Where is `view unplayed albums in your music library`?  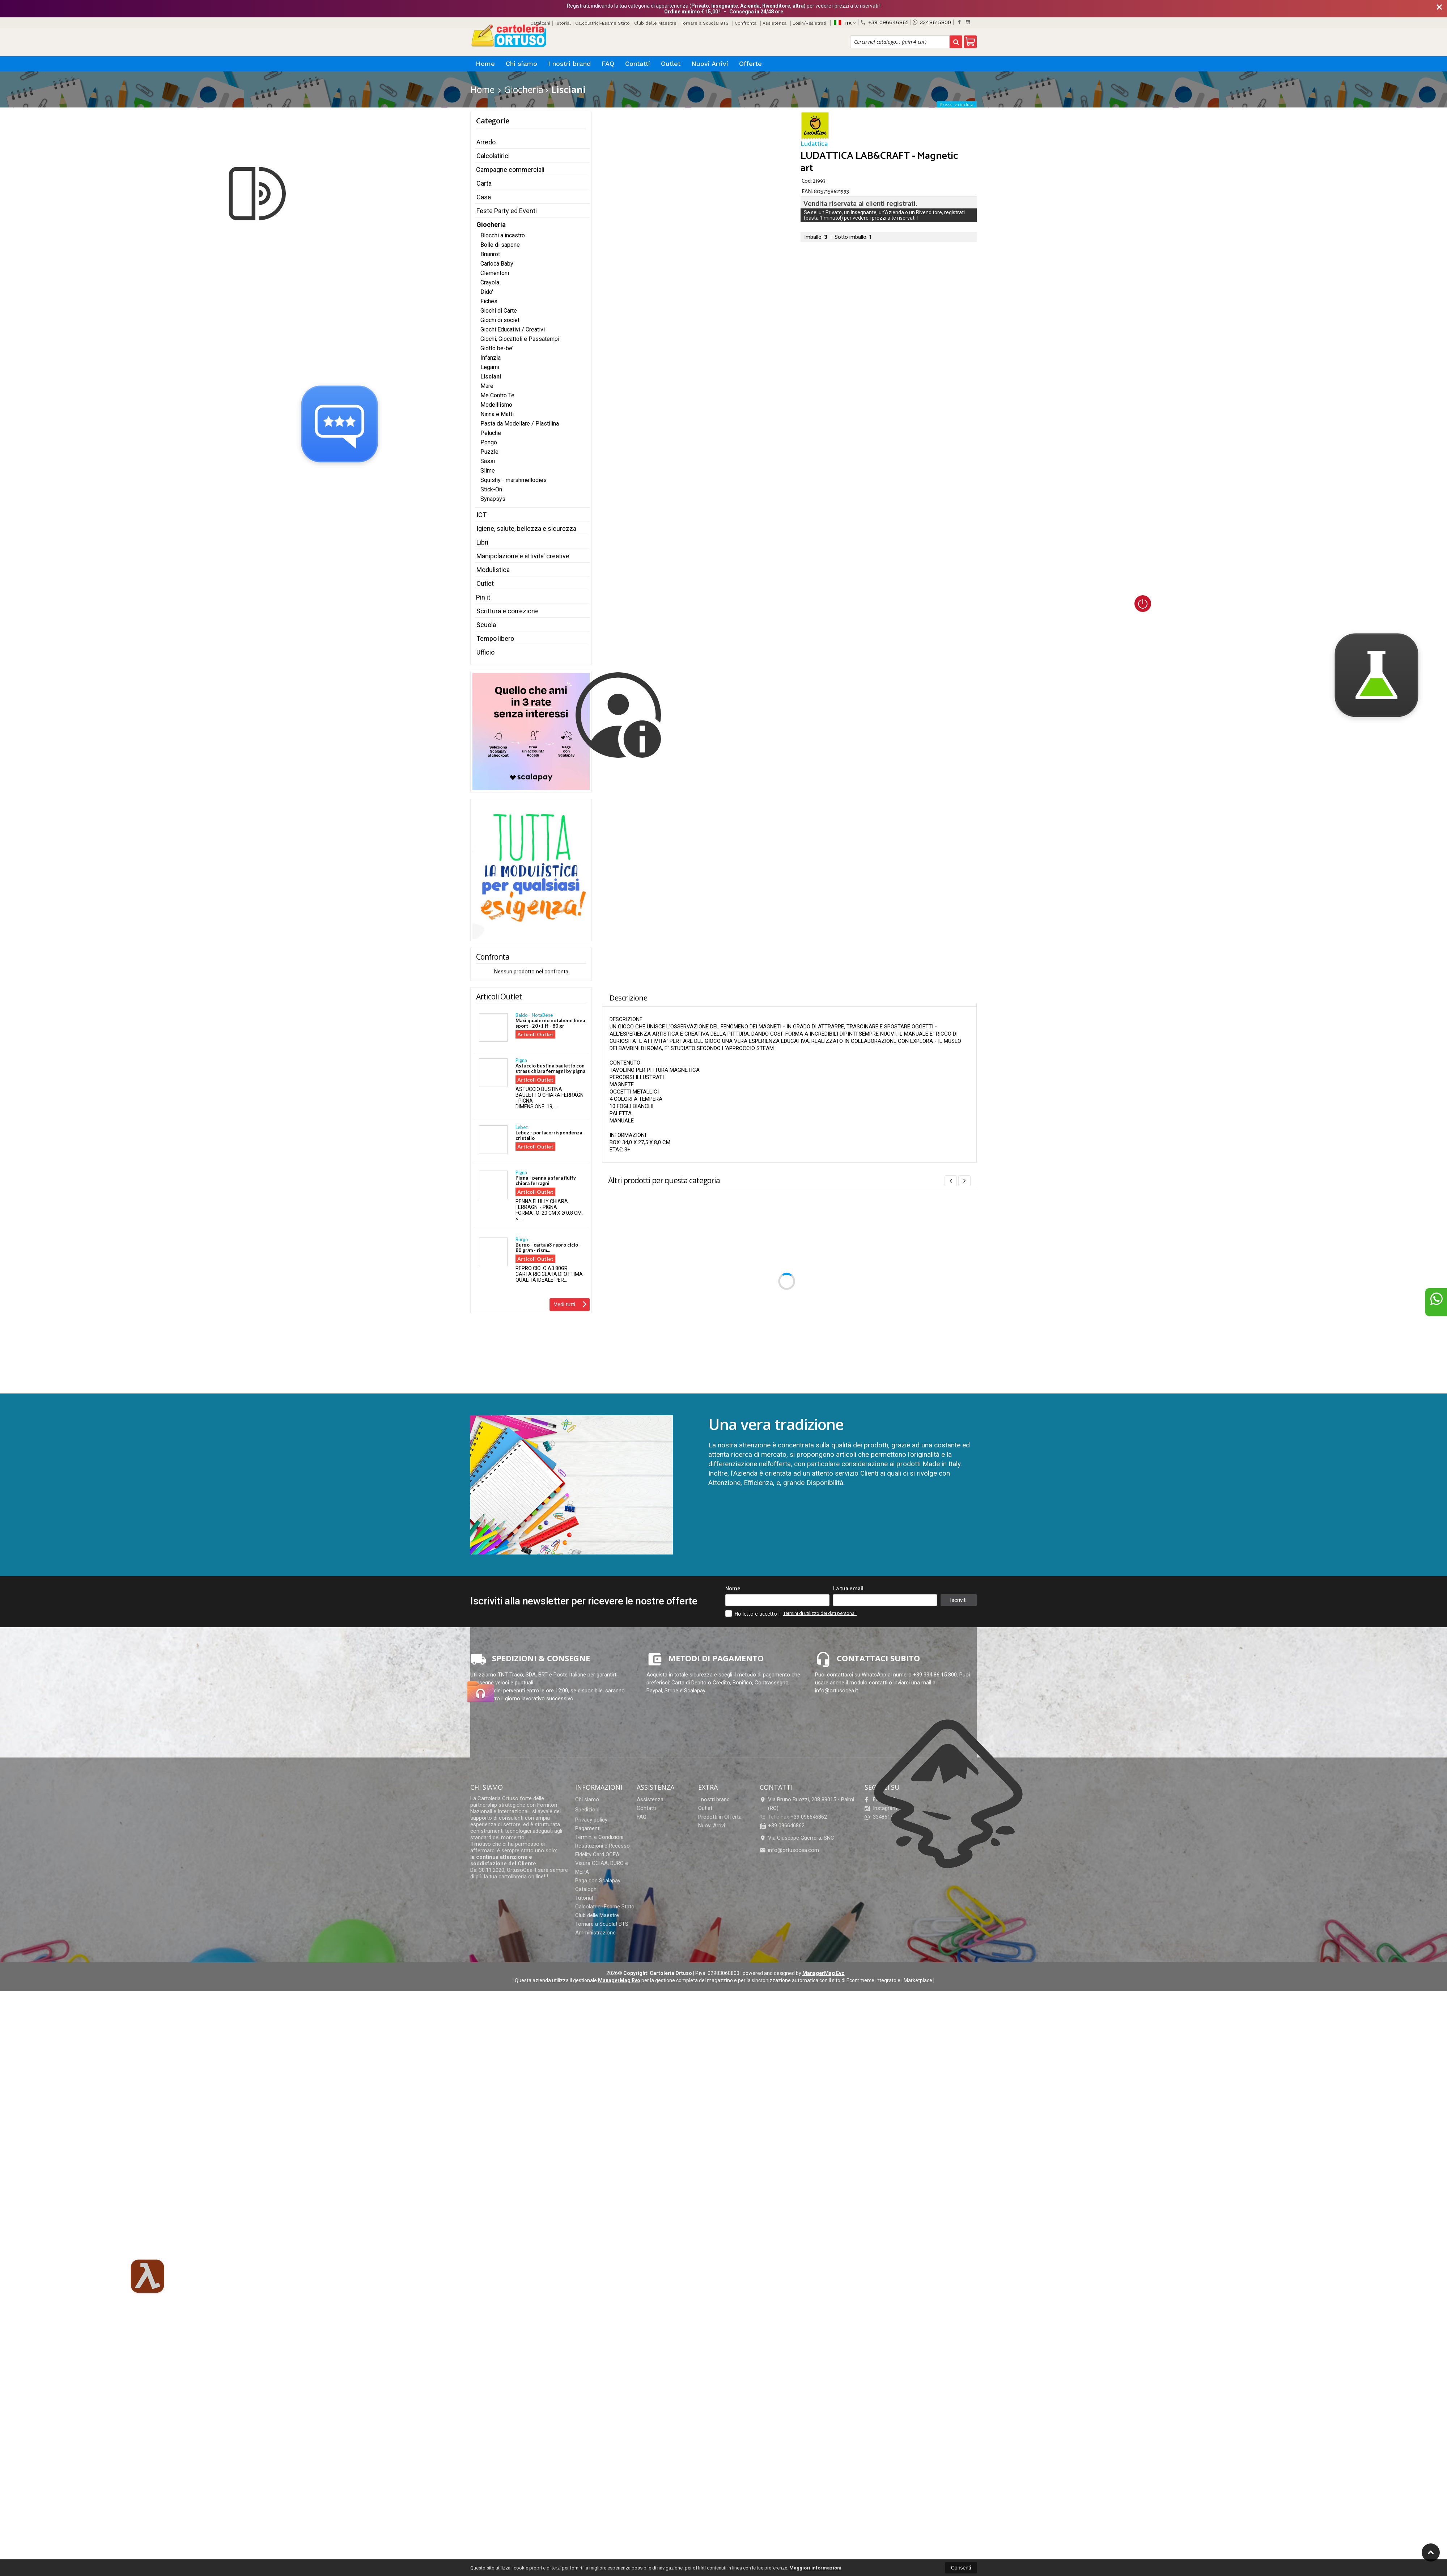 view unplayed albums in your music library is located at coordinates (255, 194).